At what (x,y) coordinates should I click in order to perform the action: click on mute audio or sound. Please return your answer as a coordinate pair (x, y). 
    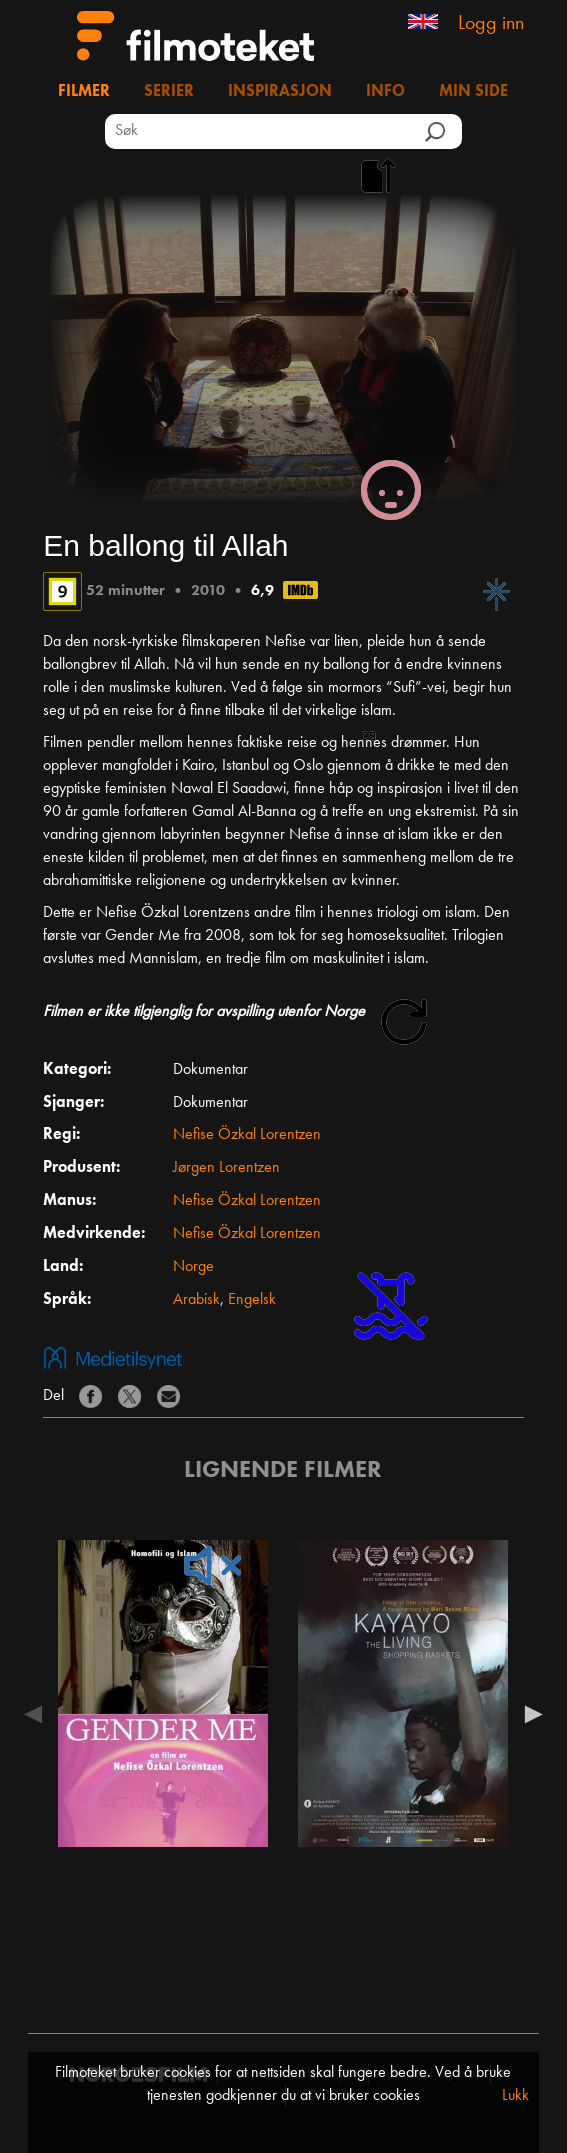
    Looking at the image, I should click on (211, 1565).